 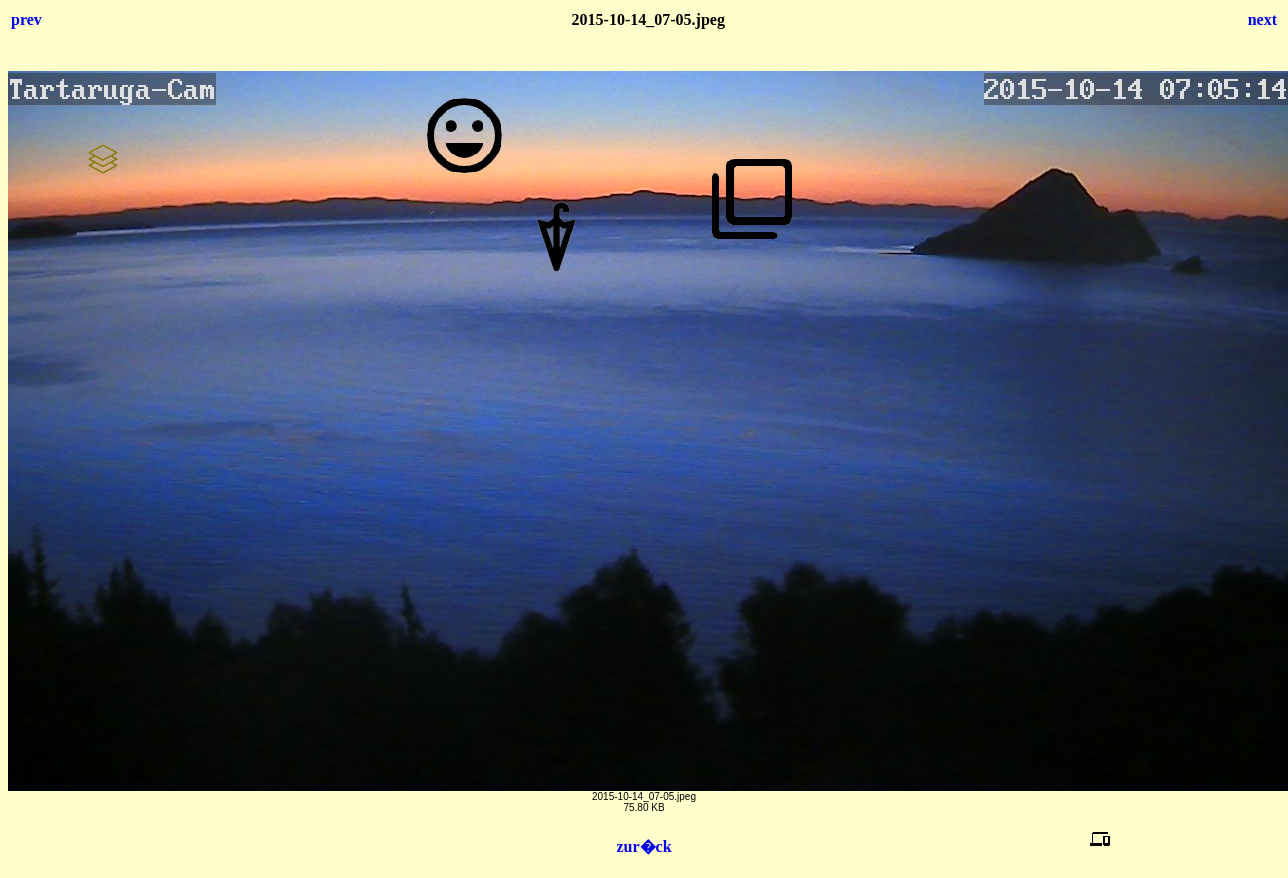 What do you see at coordinates (556, 238) in the screenshot?
I see `view weather protection or rain forecast` at bounding box center [556, 238].